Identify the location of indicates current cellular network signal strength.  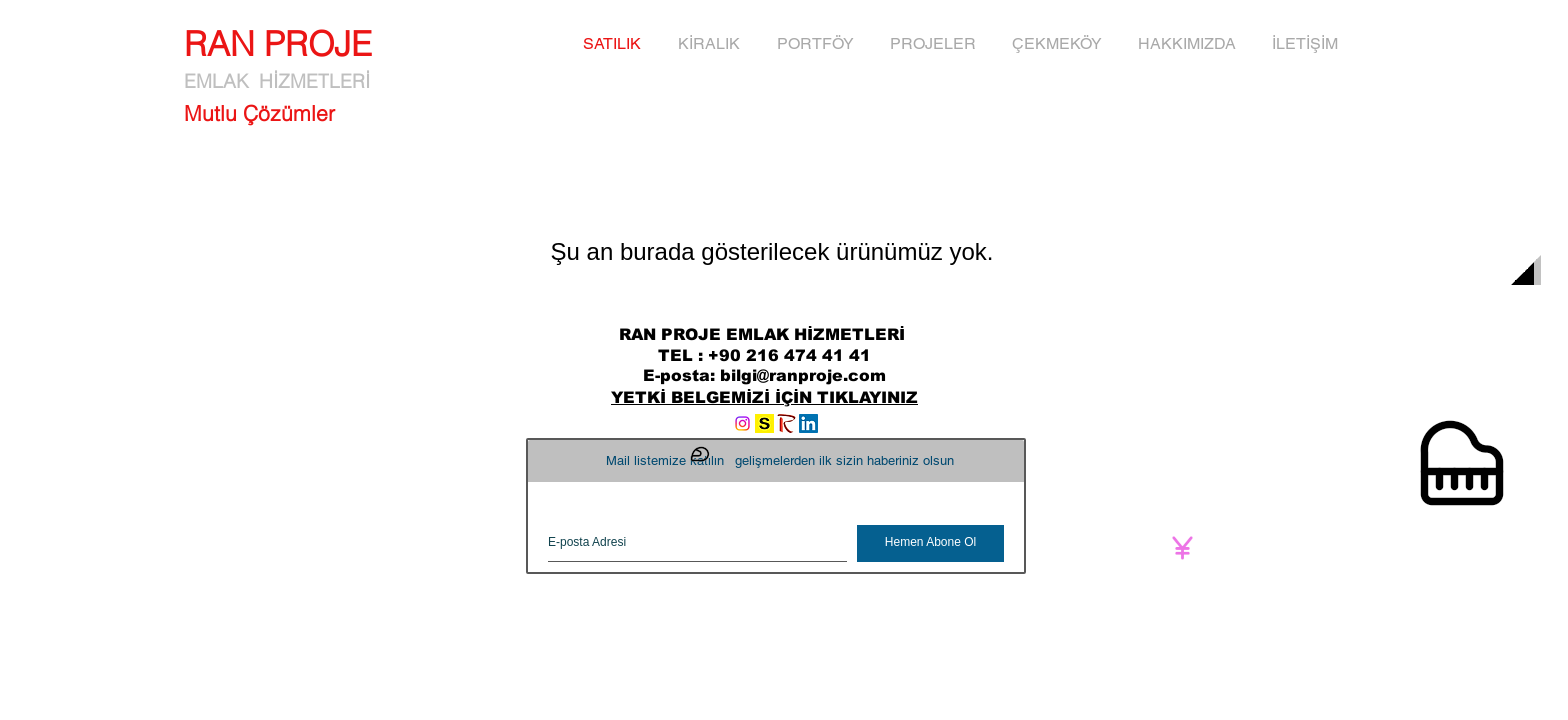
(1526, 270).